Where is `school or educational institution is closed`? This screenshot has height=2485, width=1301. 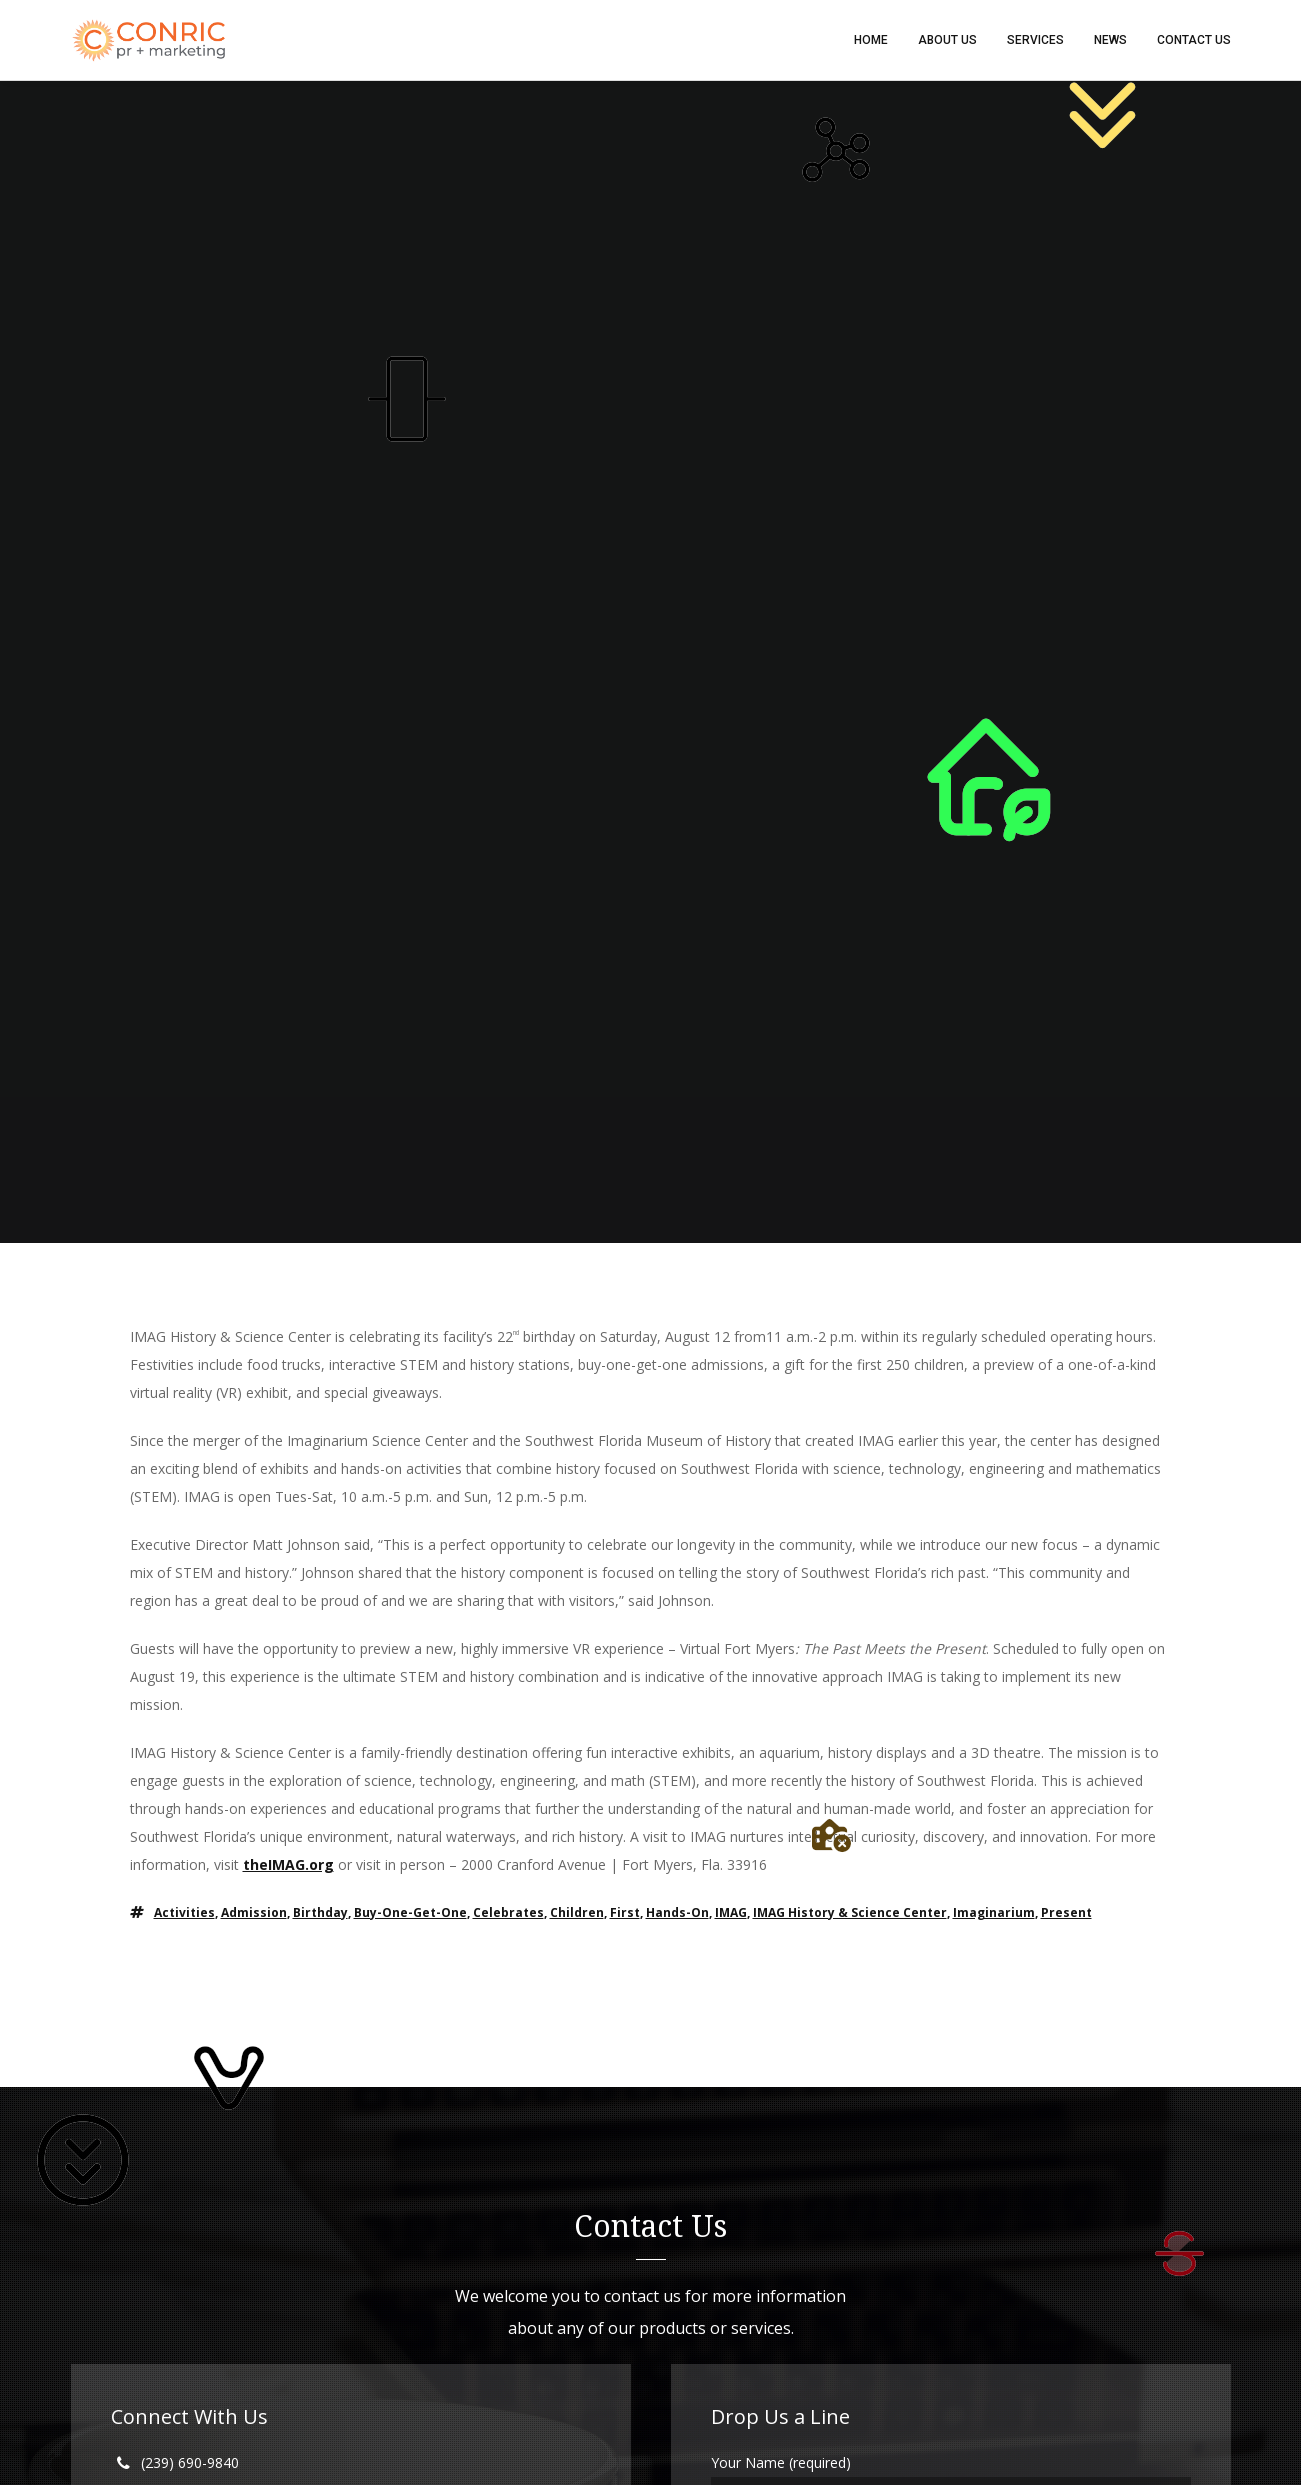 school or educational institution is closed is located at coordinates (831, 1834).